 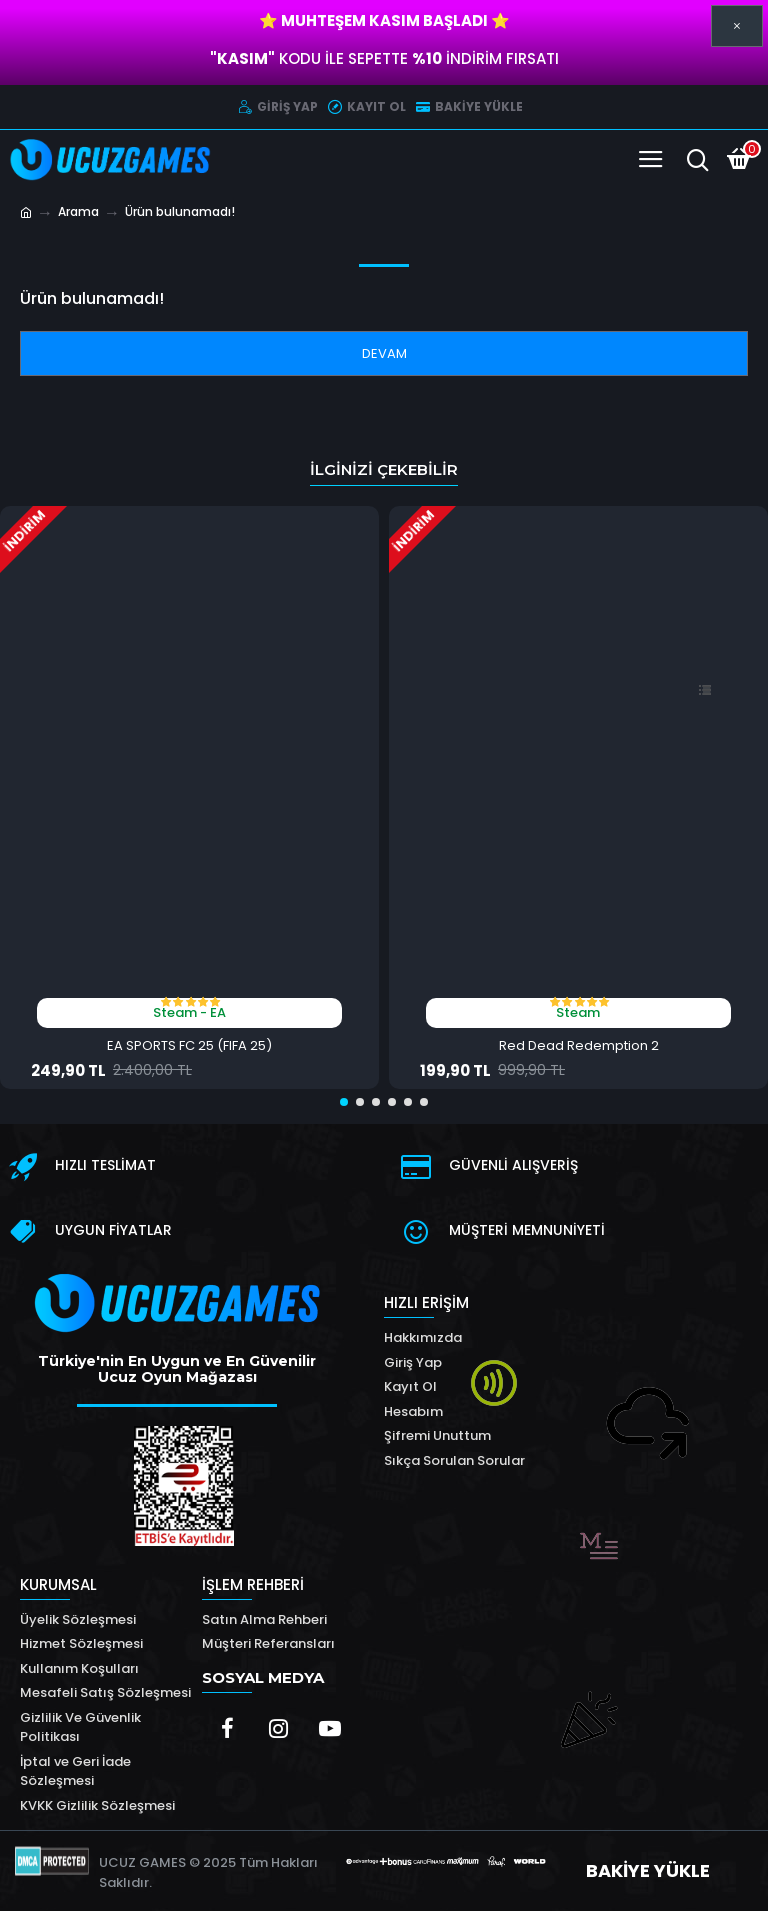 I want to click on celebrate a completed milestone or achievement, so click(x=586, y=1723).